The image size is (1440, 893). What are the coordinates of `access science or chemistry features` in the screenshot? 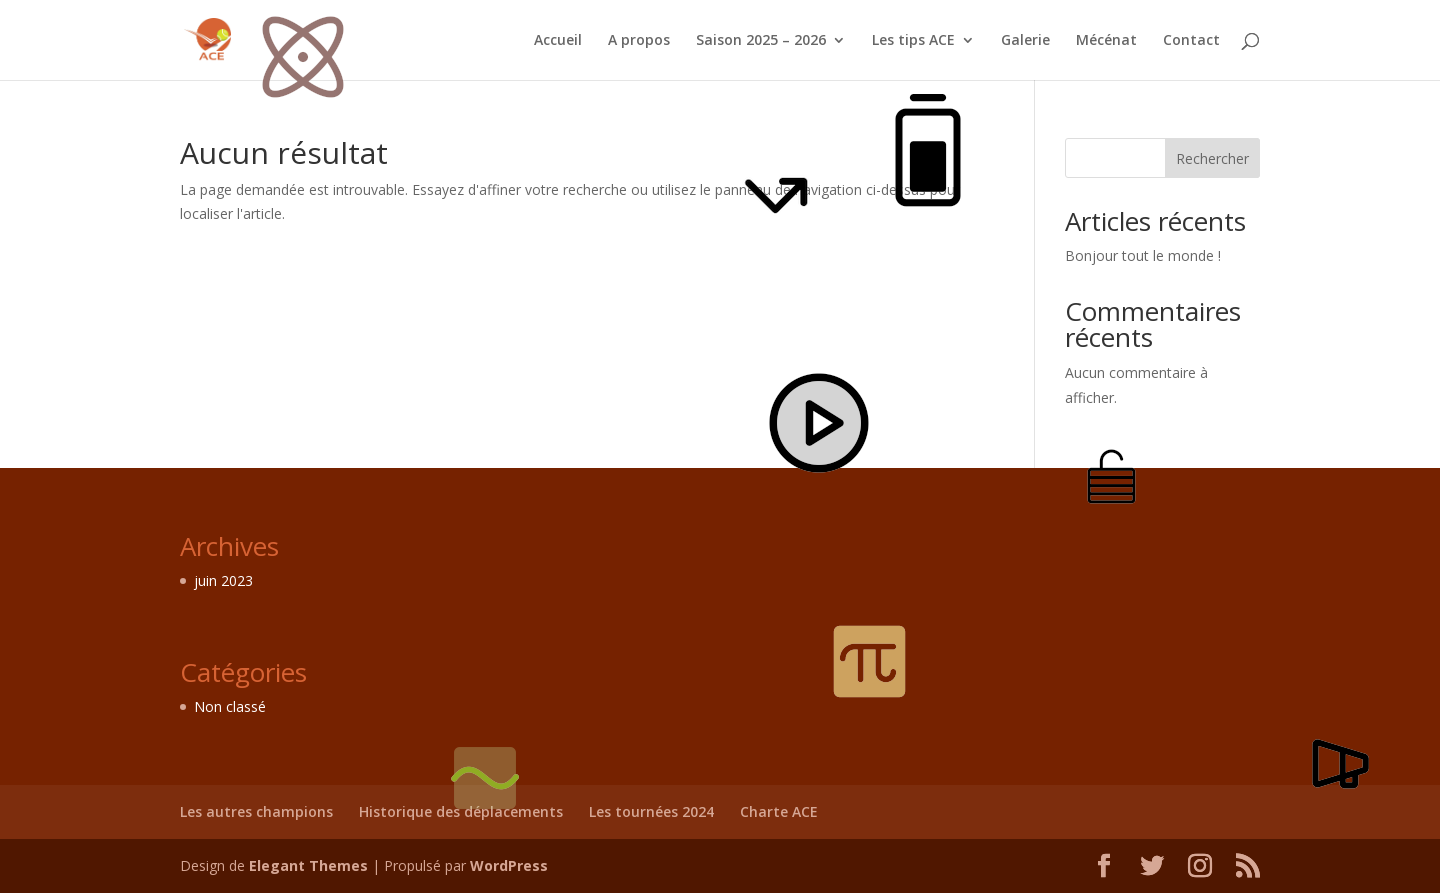 It's located at (303, 57).